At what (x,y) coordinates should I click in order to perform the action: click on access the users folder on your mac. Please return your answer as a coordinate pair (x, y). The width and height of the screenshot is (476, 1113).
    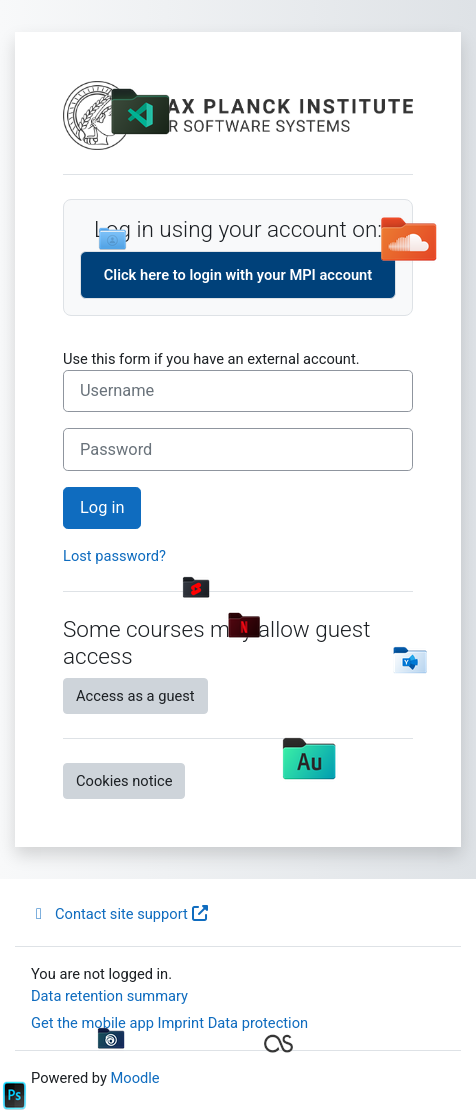
    Looking at the image, I should click on (112, 238).